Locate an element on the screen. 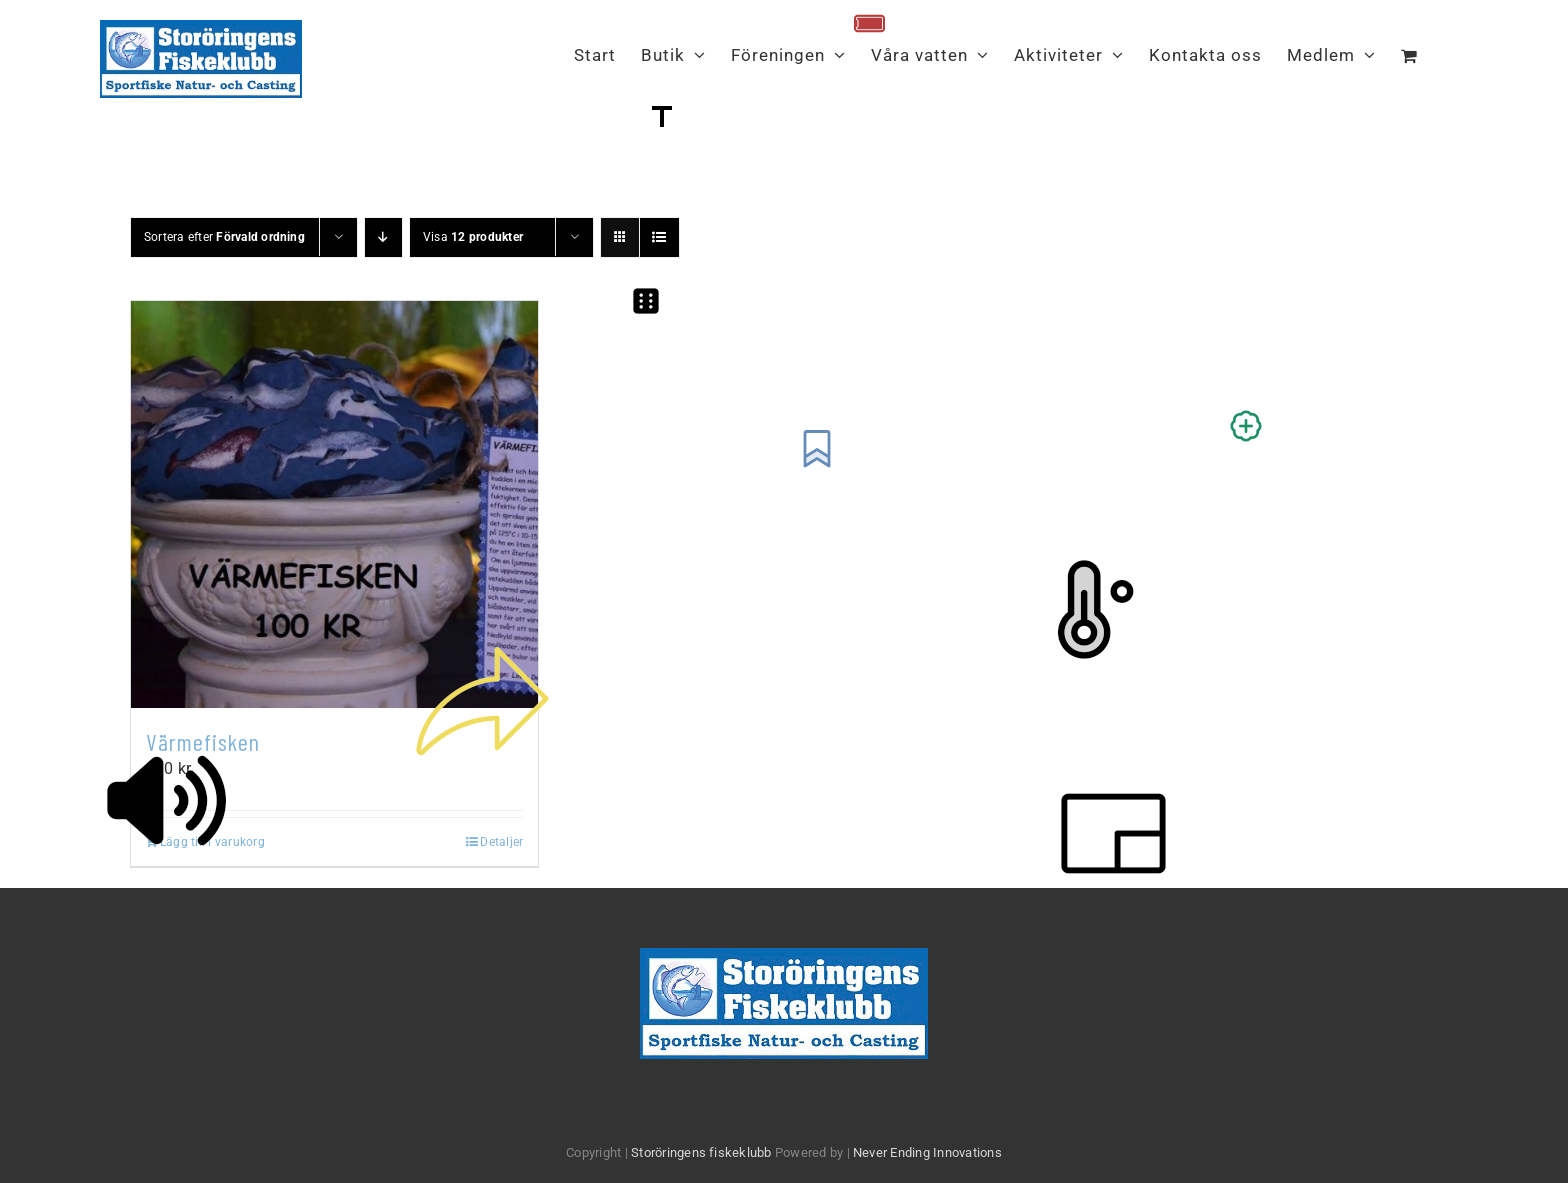 The image size is (1568, 1183). view current temperature is located at coordinates (1087, 609).